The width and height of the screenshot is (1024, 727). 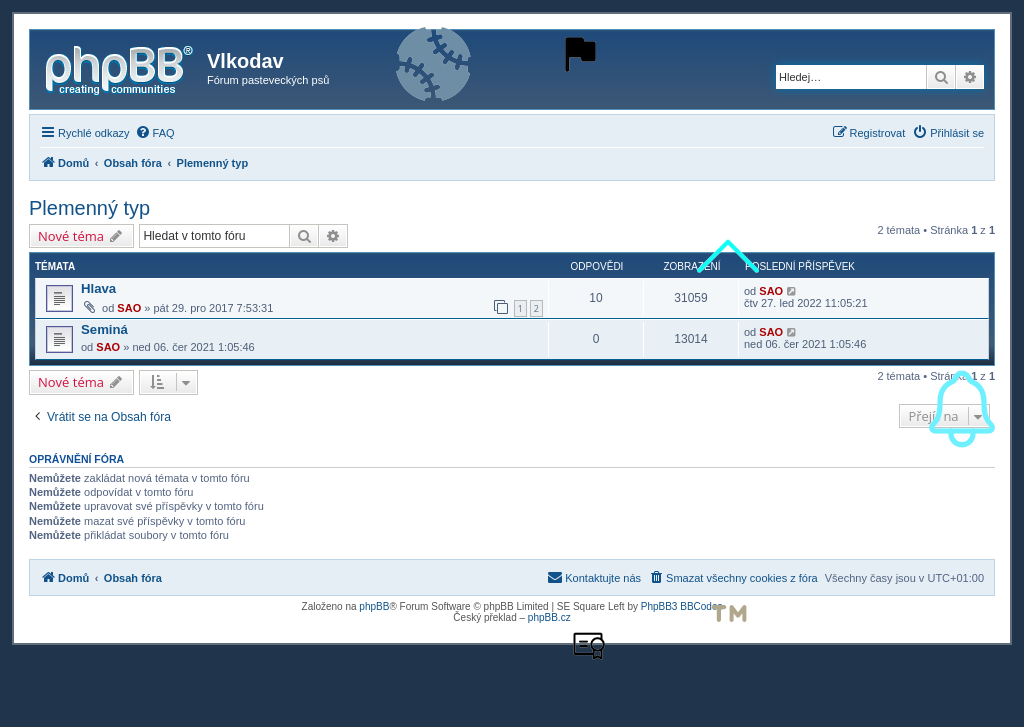 What do you see at coordinates (579, 53) in the screenshot?
I see `flag or bookmark this item` at bounding box center [579, 53].